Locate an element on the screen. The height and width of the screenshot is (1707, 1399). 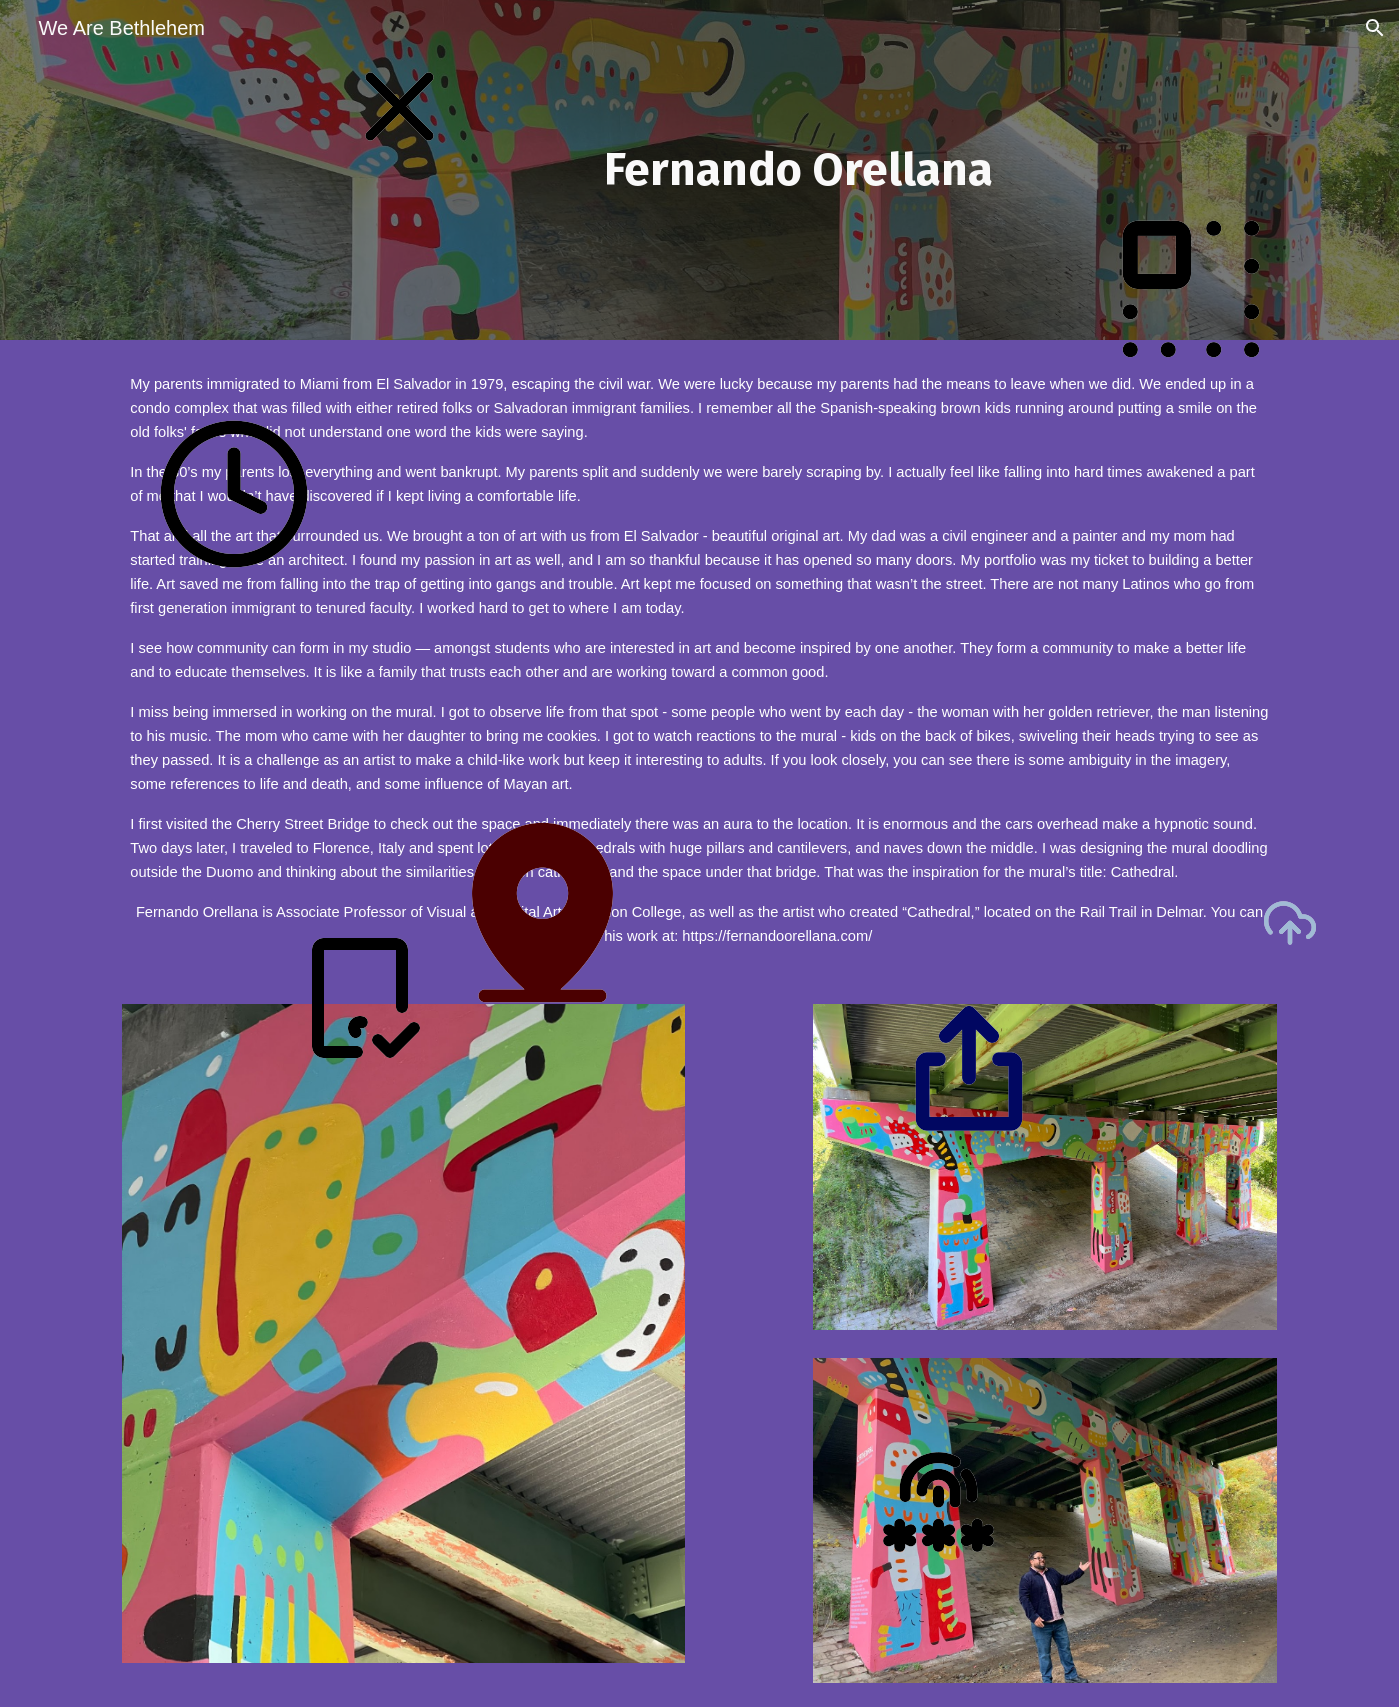
tablet device successfully connected is located at coordinates (360, 998).